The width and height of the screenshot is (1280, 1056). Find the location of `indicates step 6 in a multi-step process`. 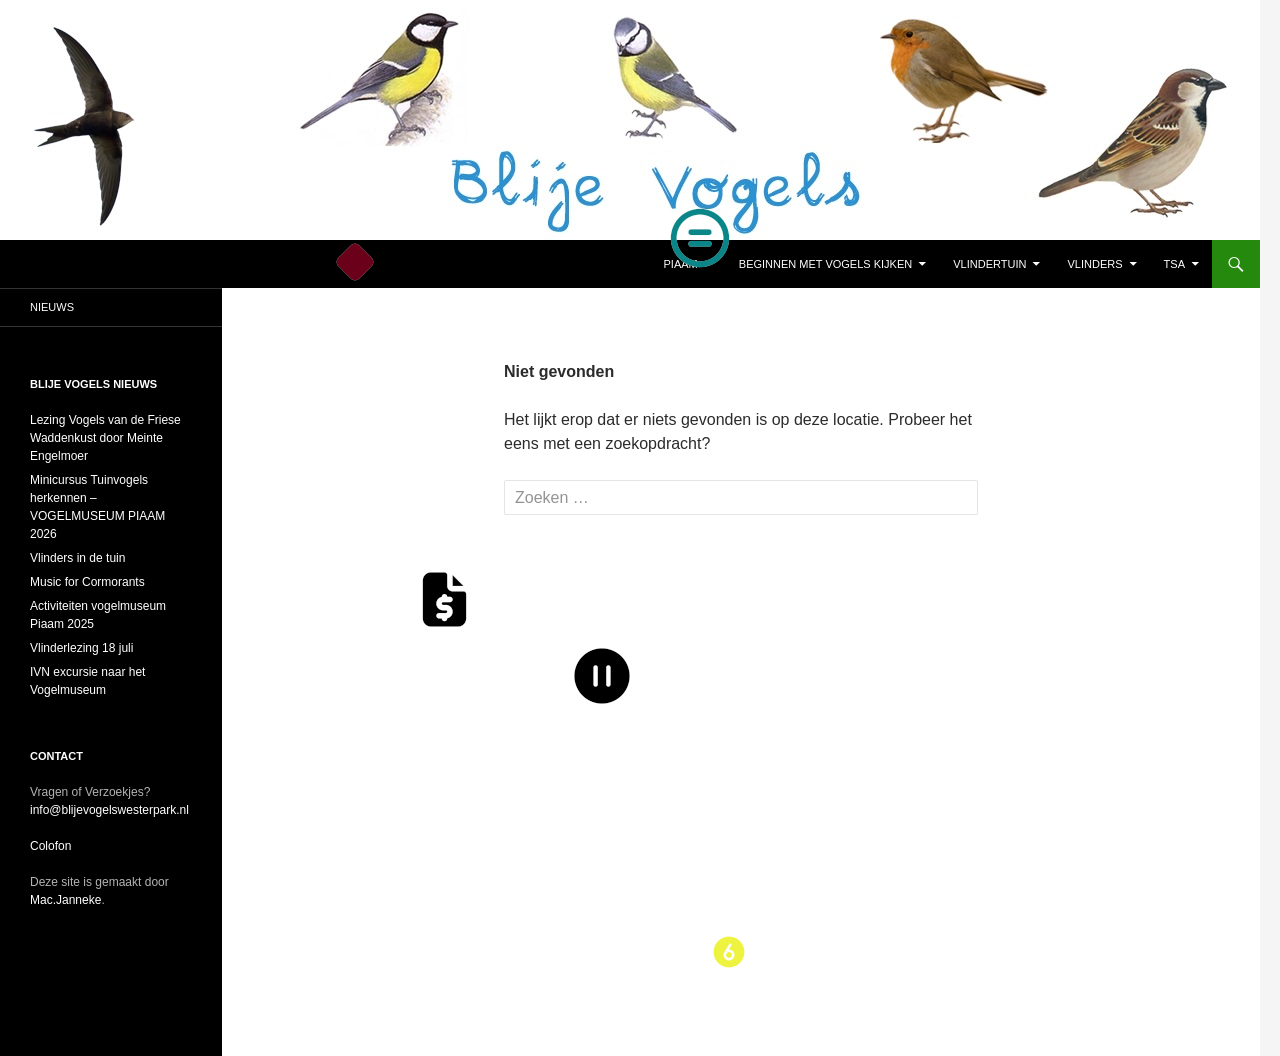

indicates step 6 in a multi-step process is located at coordinates (729, 952).